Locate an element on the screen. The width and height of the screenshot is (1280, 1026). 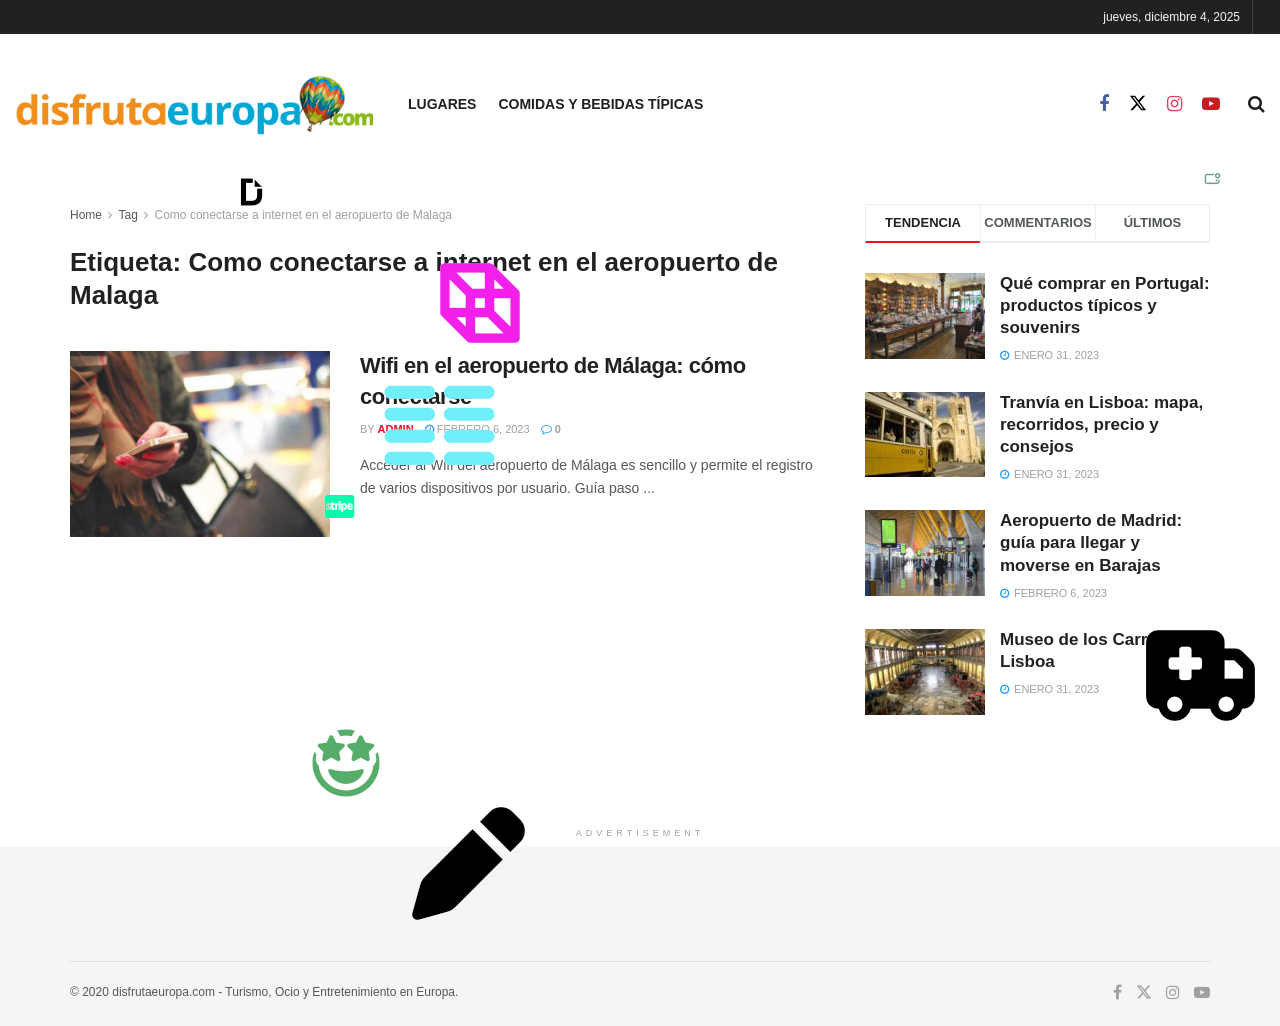
switch to multi-column text layout is located at coordinates (439, 427).